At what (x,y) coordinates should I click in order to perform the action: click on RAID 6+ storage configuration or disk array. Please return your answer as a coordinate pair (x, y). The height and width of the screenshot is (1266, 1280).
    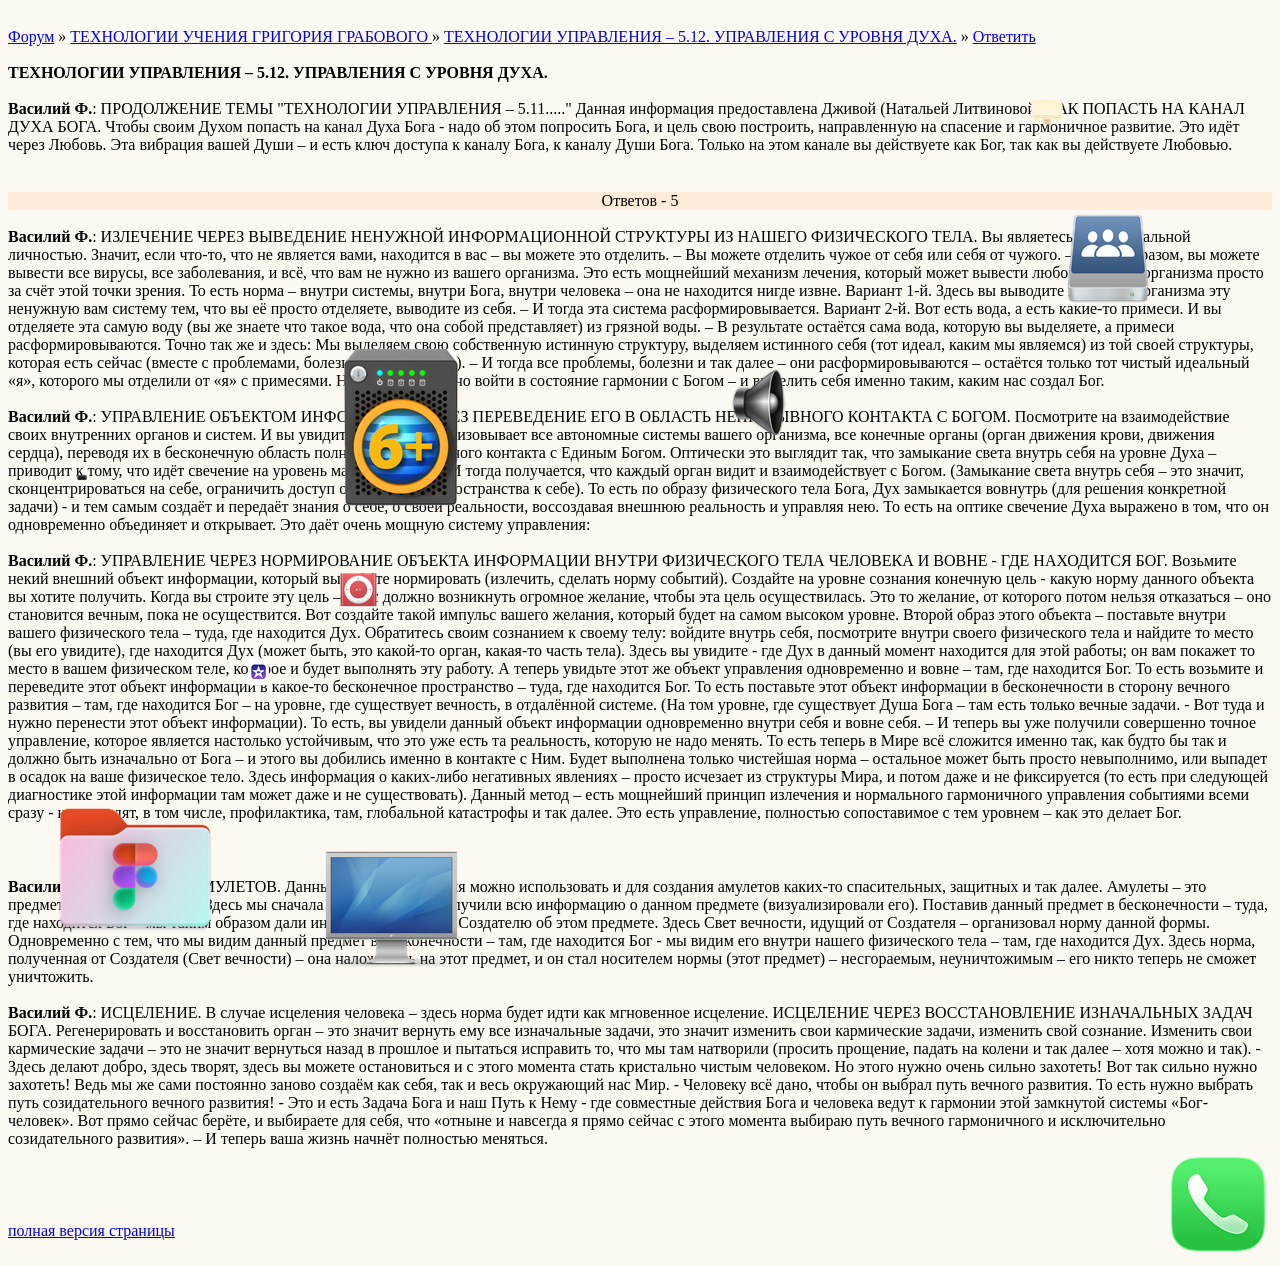
    Looking at the image, I should click on (401, 427).